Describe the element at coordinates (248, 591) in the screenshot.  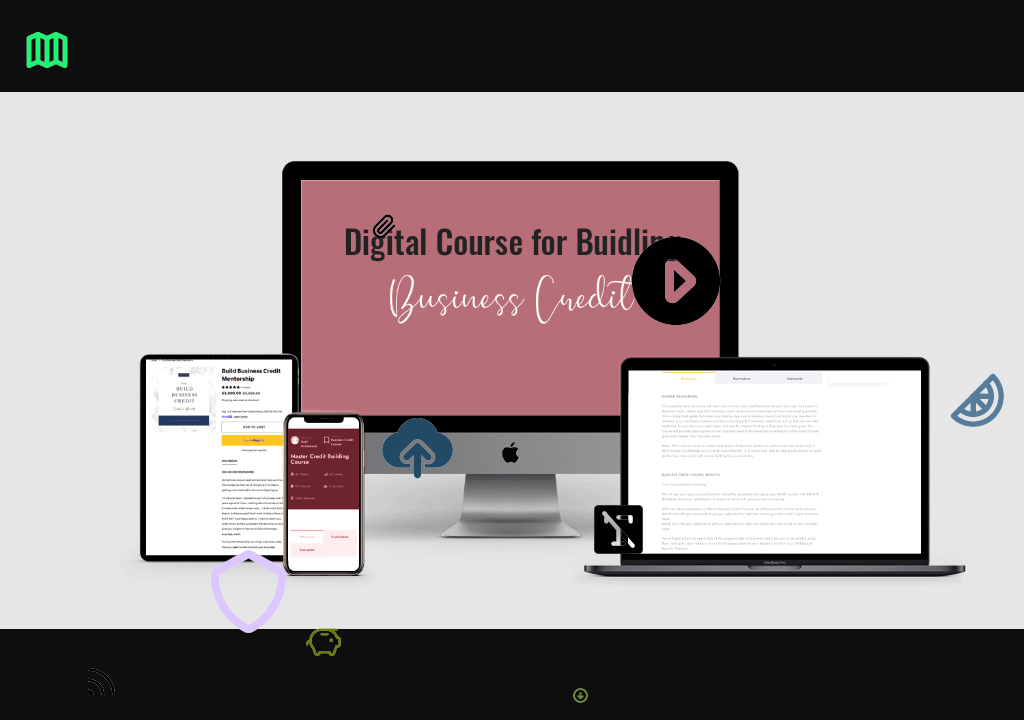
I see `access security settings` at that location.